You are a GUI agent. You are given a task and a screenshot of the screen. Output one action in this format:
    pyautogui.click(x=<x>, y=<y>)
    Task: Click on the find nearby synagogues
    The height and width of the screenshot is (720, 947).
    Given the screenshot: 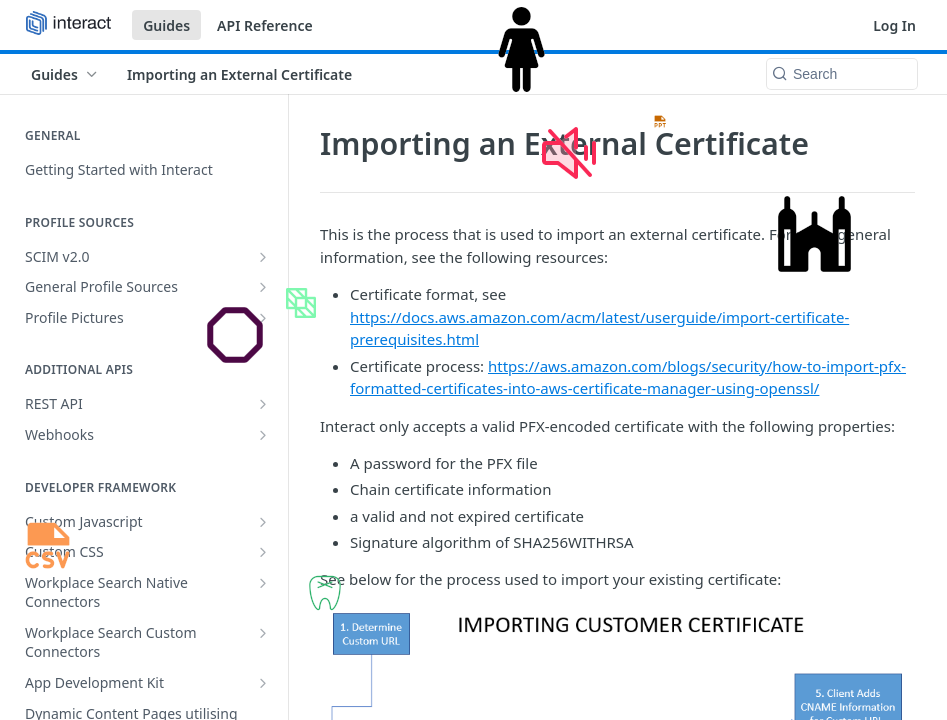 What is the action you would take?
    pyautogui.click(x=814, y=235)
    